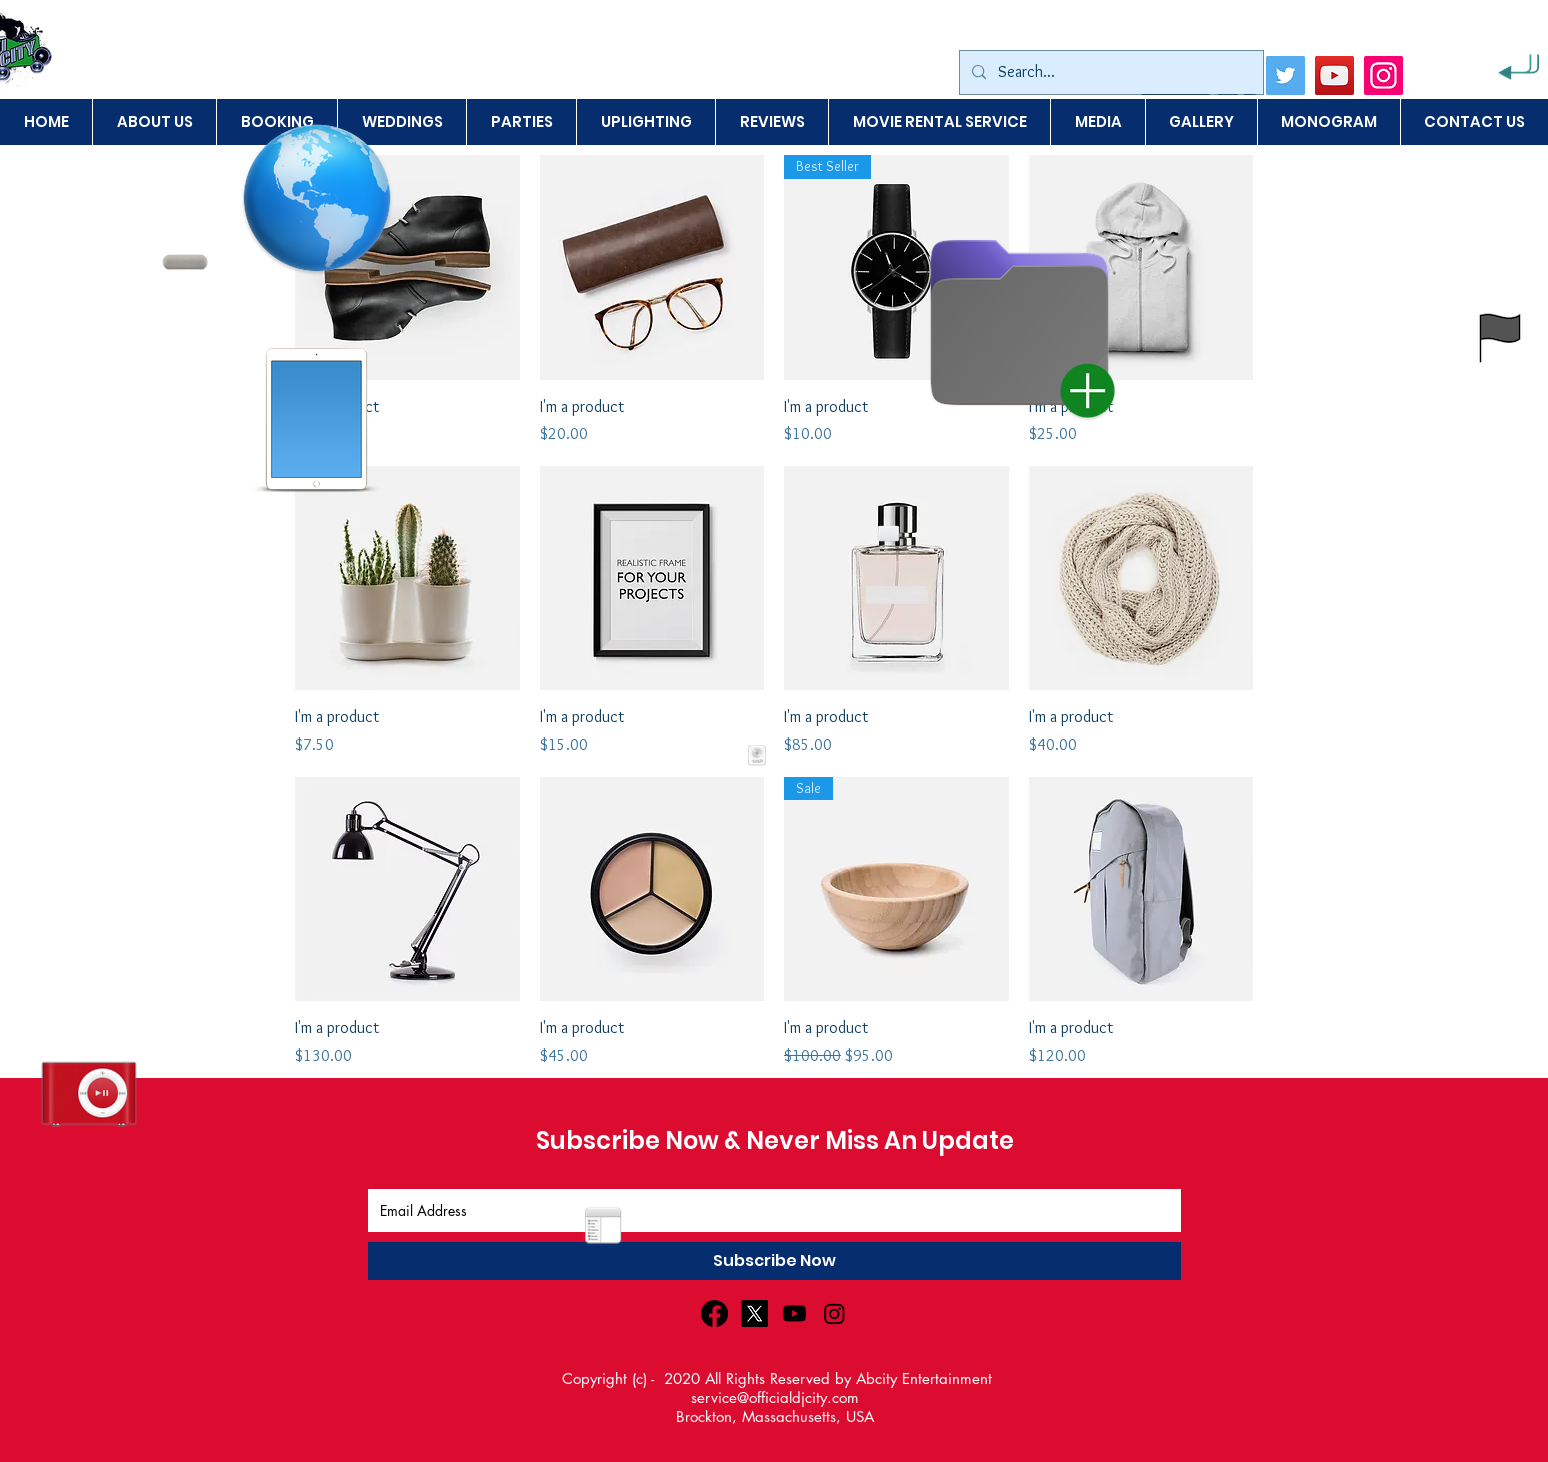 The width and height of the screenshot is (1548, 1462). Describe the element at coordinates (1019, 322) in the screenshot. I see `create a new folder` at that location.